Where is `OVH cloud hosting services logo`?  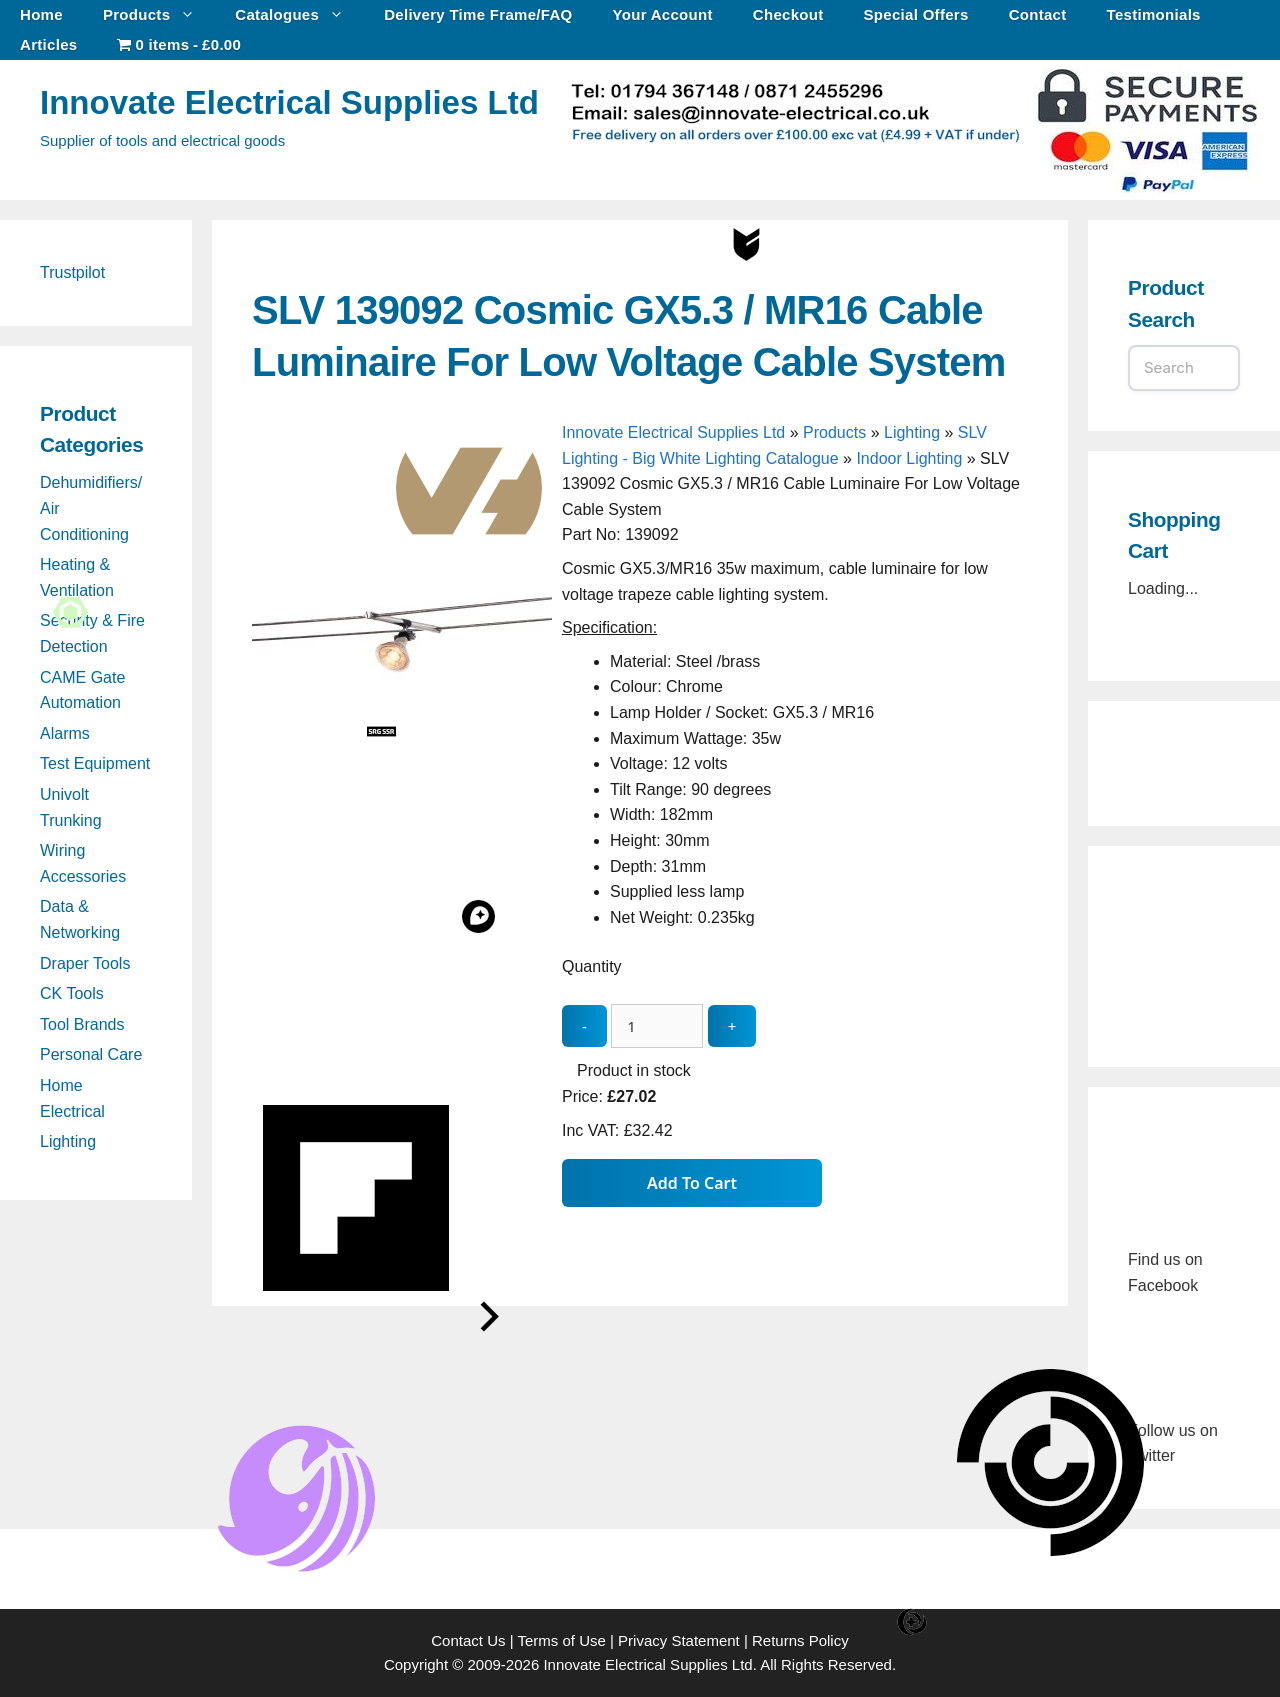
OVH cloud hosting services logo is located at coordinates (469, 491).